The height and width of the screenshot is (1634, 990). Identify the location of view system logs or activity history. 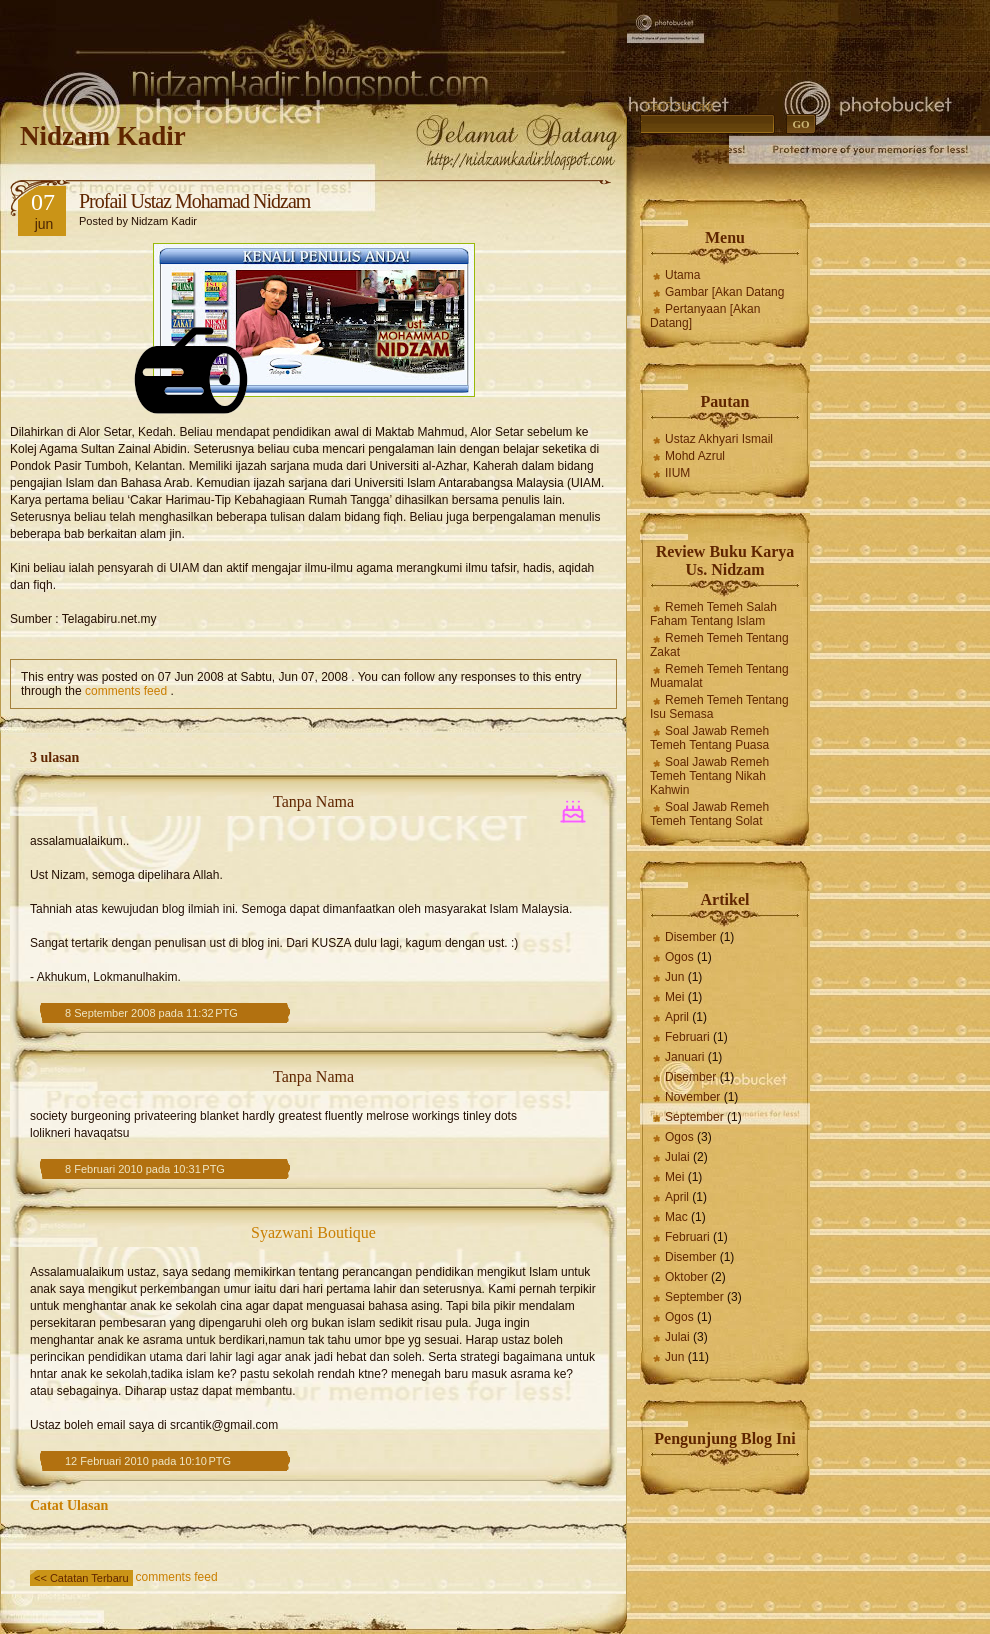
(191, 376).